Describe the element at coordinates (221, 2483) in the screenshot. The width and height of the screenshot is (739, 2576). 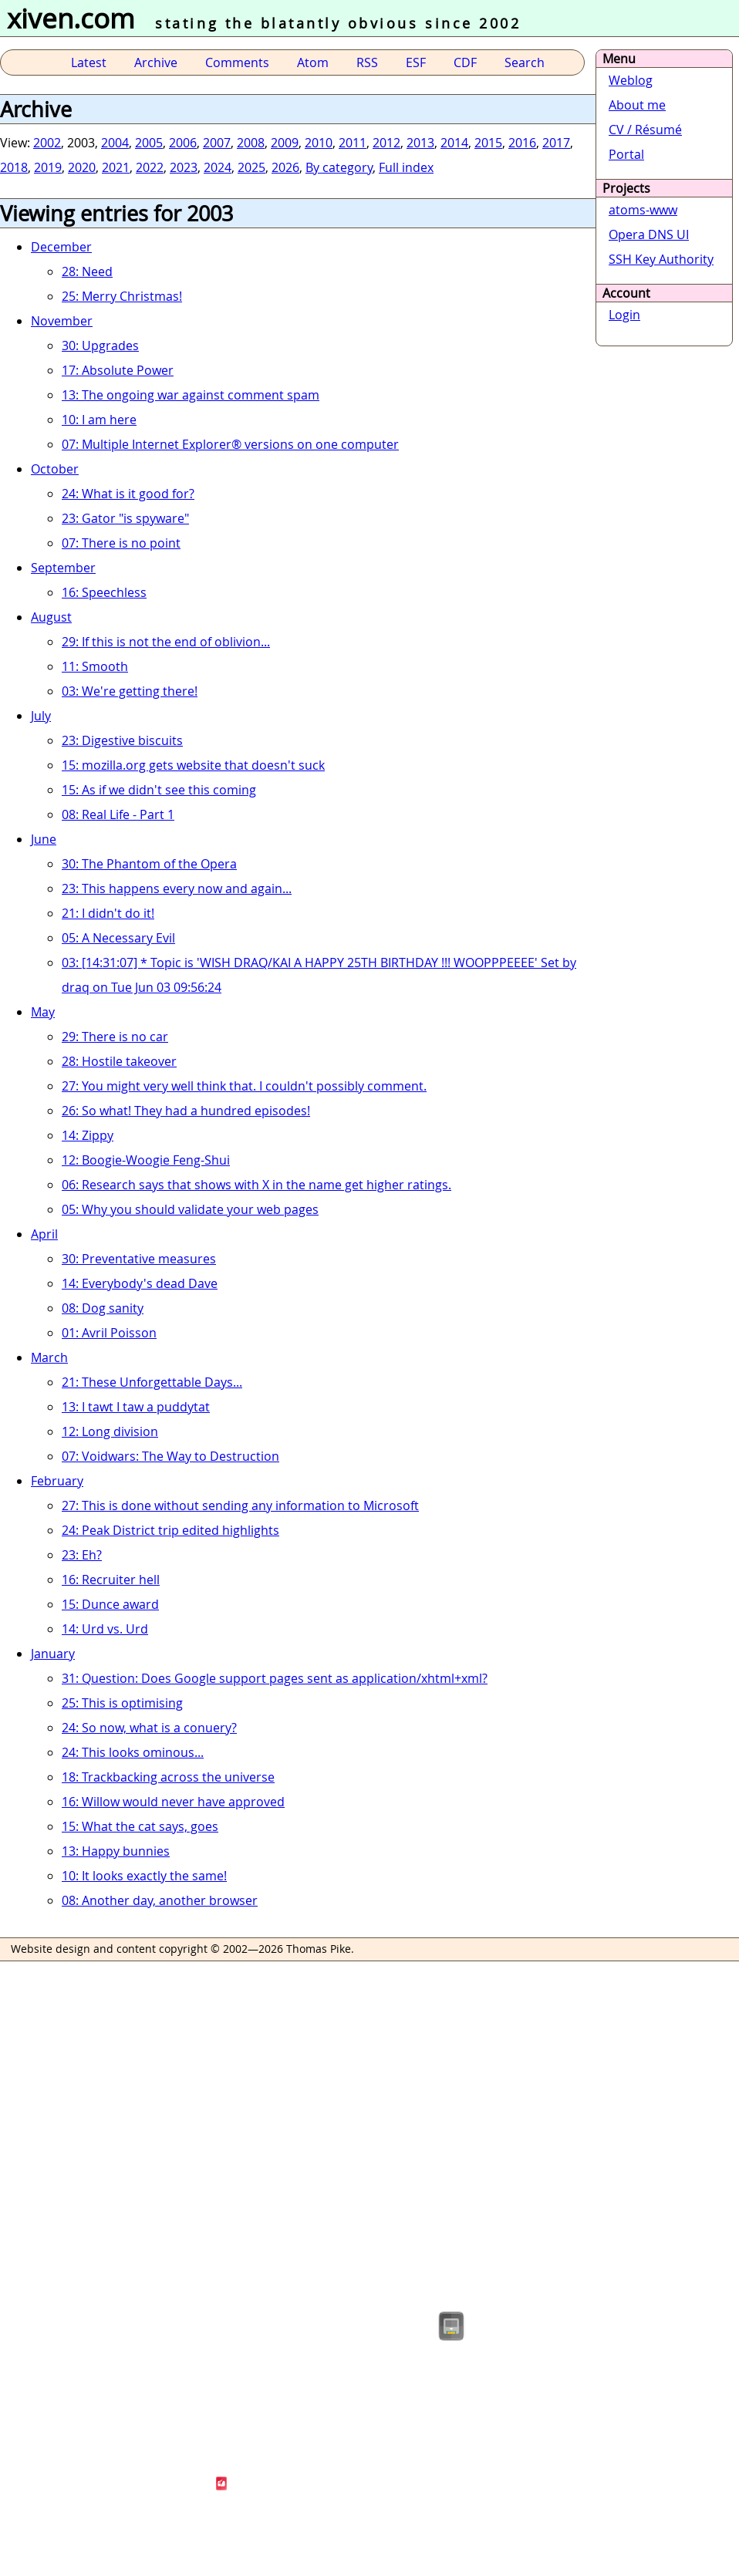
I see `postscript or vector document file` at that location.